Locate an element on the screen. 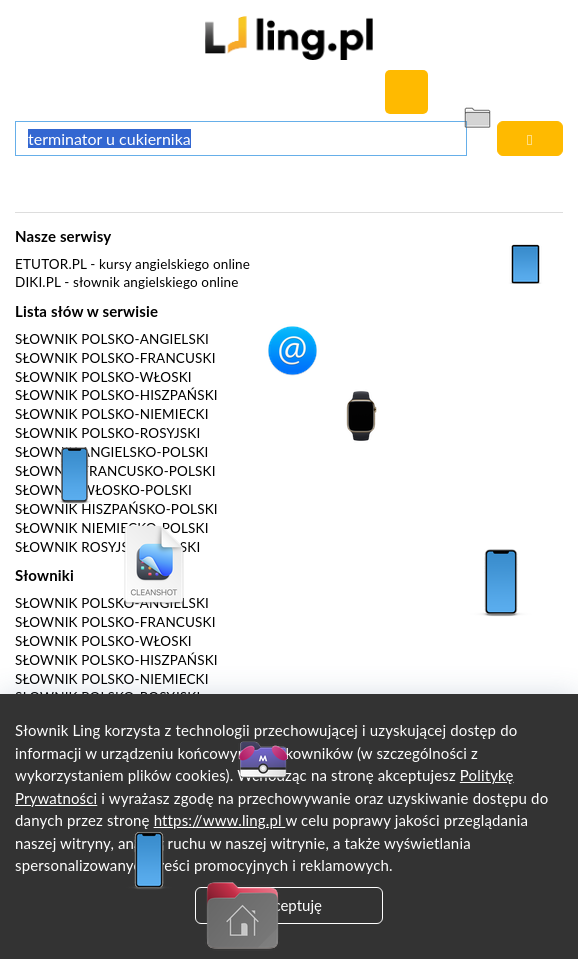 Image resolution: width=578 pixels, height=959 pixels. iPad Air M2 device icon is located at coordinates (525, 264).